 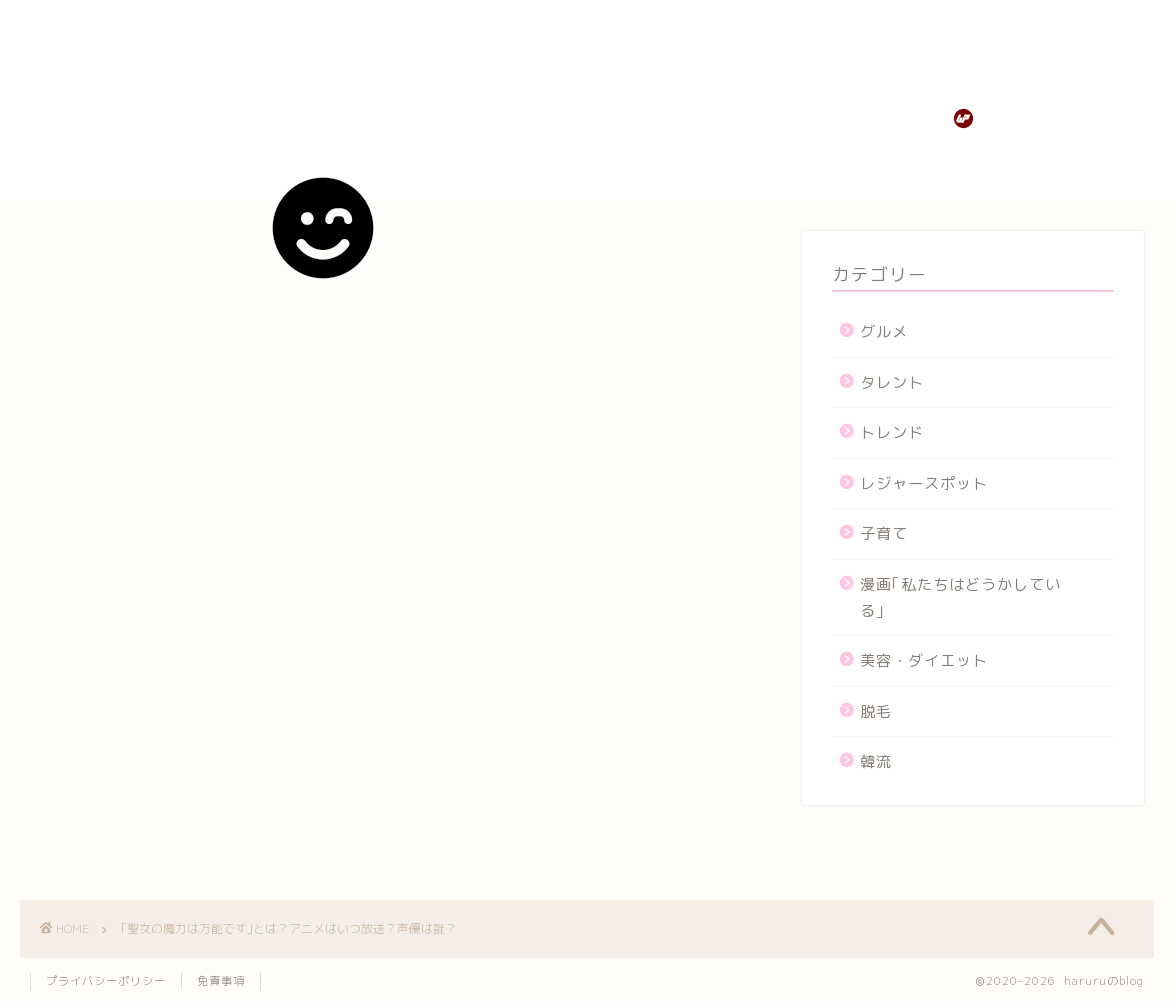 What do you see at coordinates (963, 118) in the screenshot?
I see `rendact brand logo` at bounding box center [963, 118].